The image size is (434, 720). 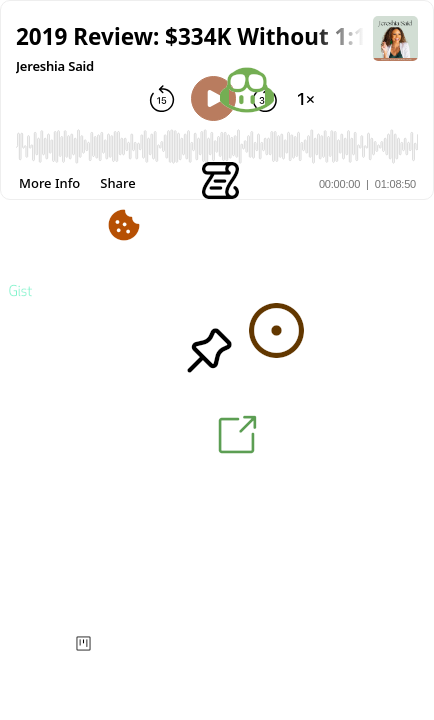 What do you see at coordinates (236, 435) in the screenshot?
I see `open link in a new tab or window` at bounding box center [236, 435].